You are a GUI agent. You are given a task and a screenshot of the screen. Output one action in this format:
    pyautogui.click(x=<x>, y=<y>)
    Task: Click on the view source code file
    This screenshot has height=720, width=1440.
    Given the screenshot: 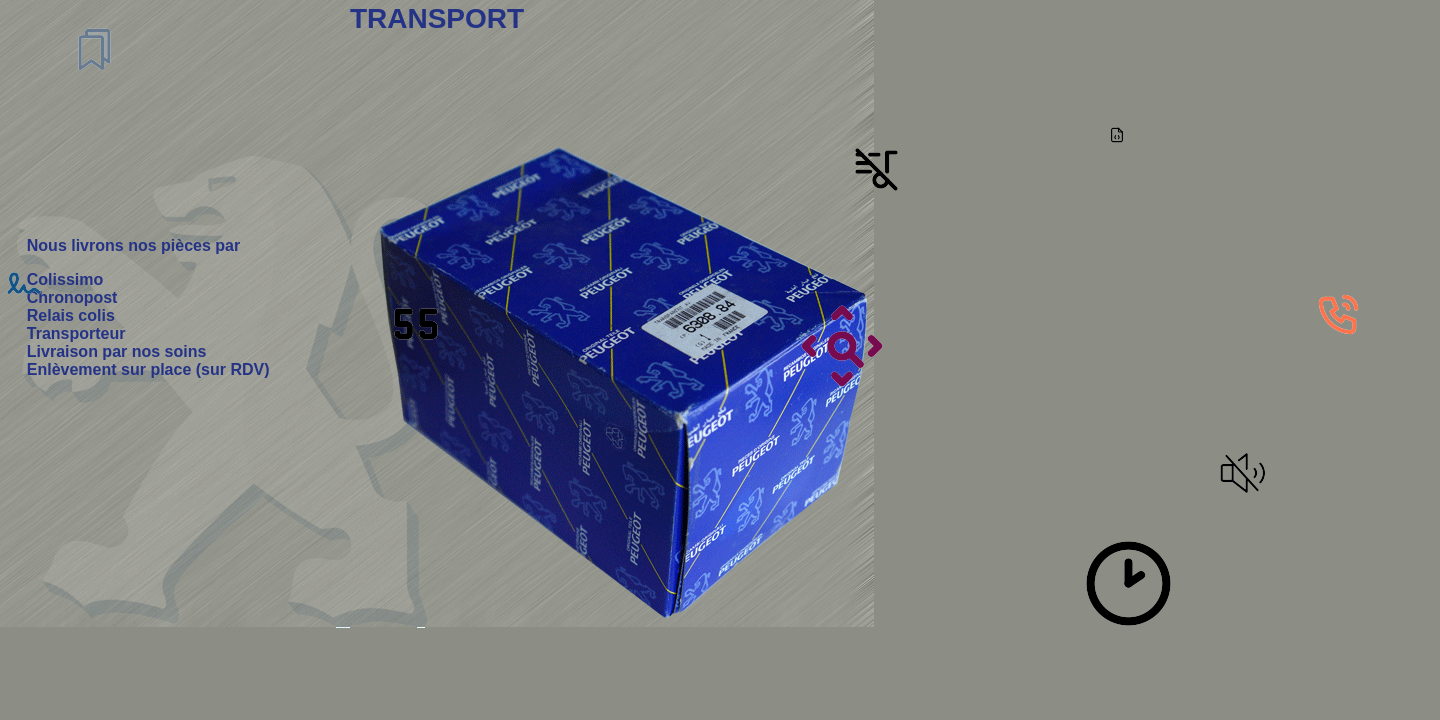 What is the action you would take?
    pyautogui.click(x=1117, y=135)
    